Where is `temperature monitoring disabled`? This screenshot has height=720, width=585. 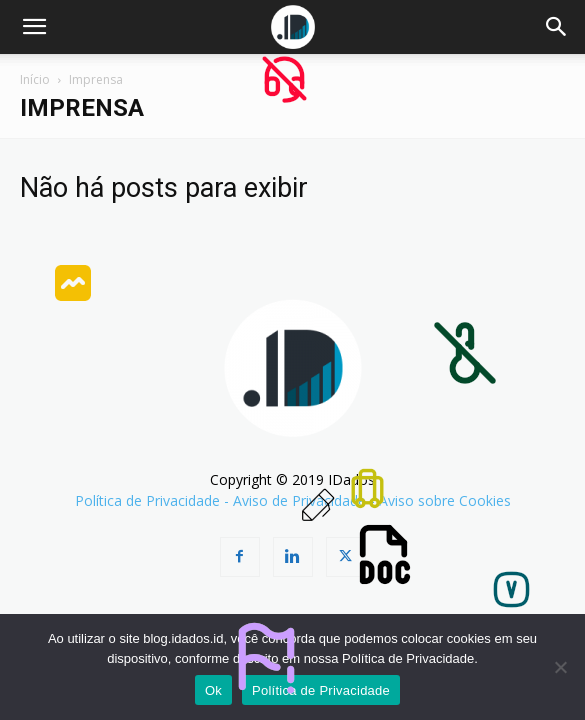 temperature monitoring disabled is located at coordinates (465, 353).